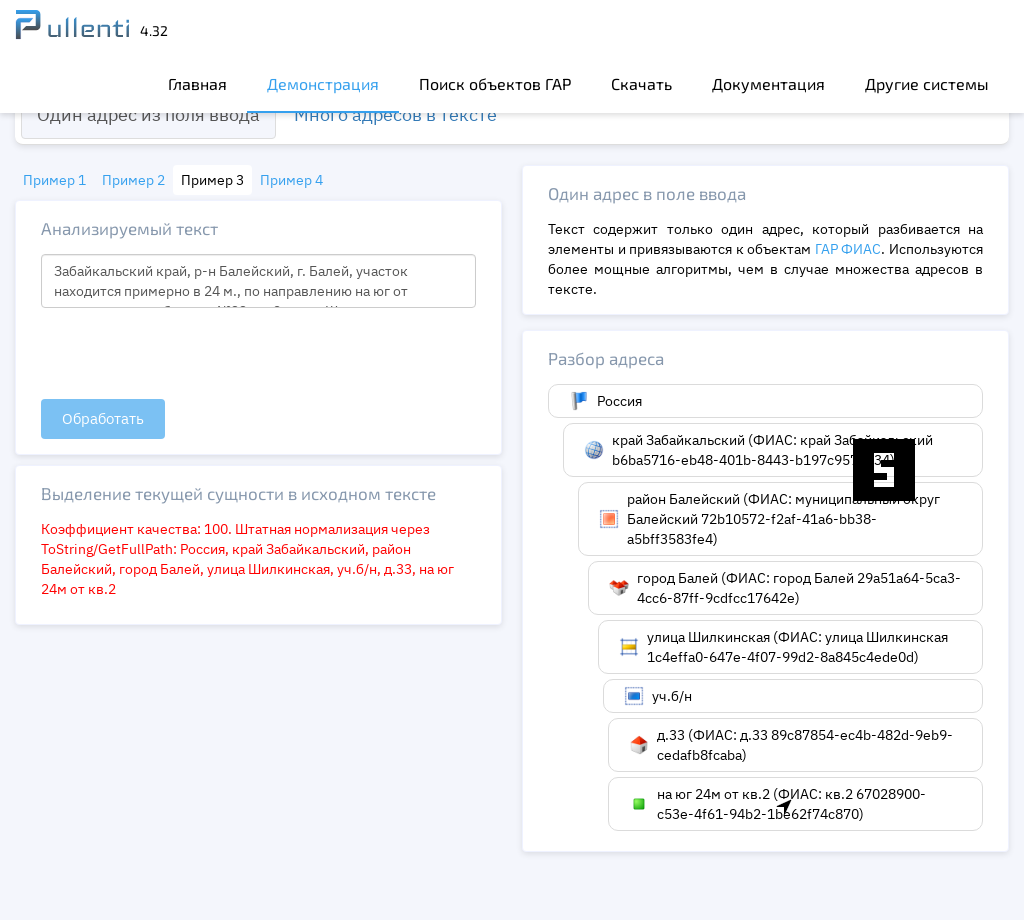 The width and height of the screenshot is (1024, 920). Describe the element at coordinates (884, 470) in the screenshot. I see `select image filter or preset number 5` at that location.